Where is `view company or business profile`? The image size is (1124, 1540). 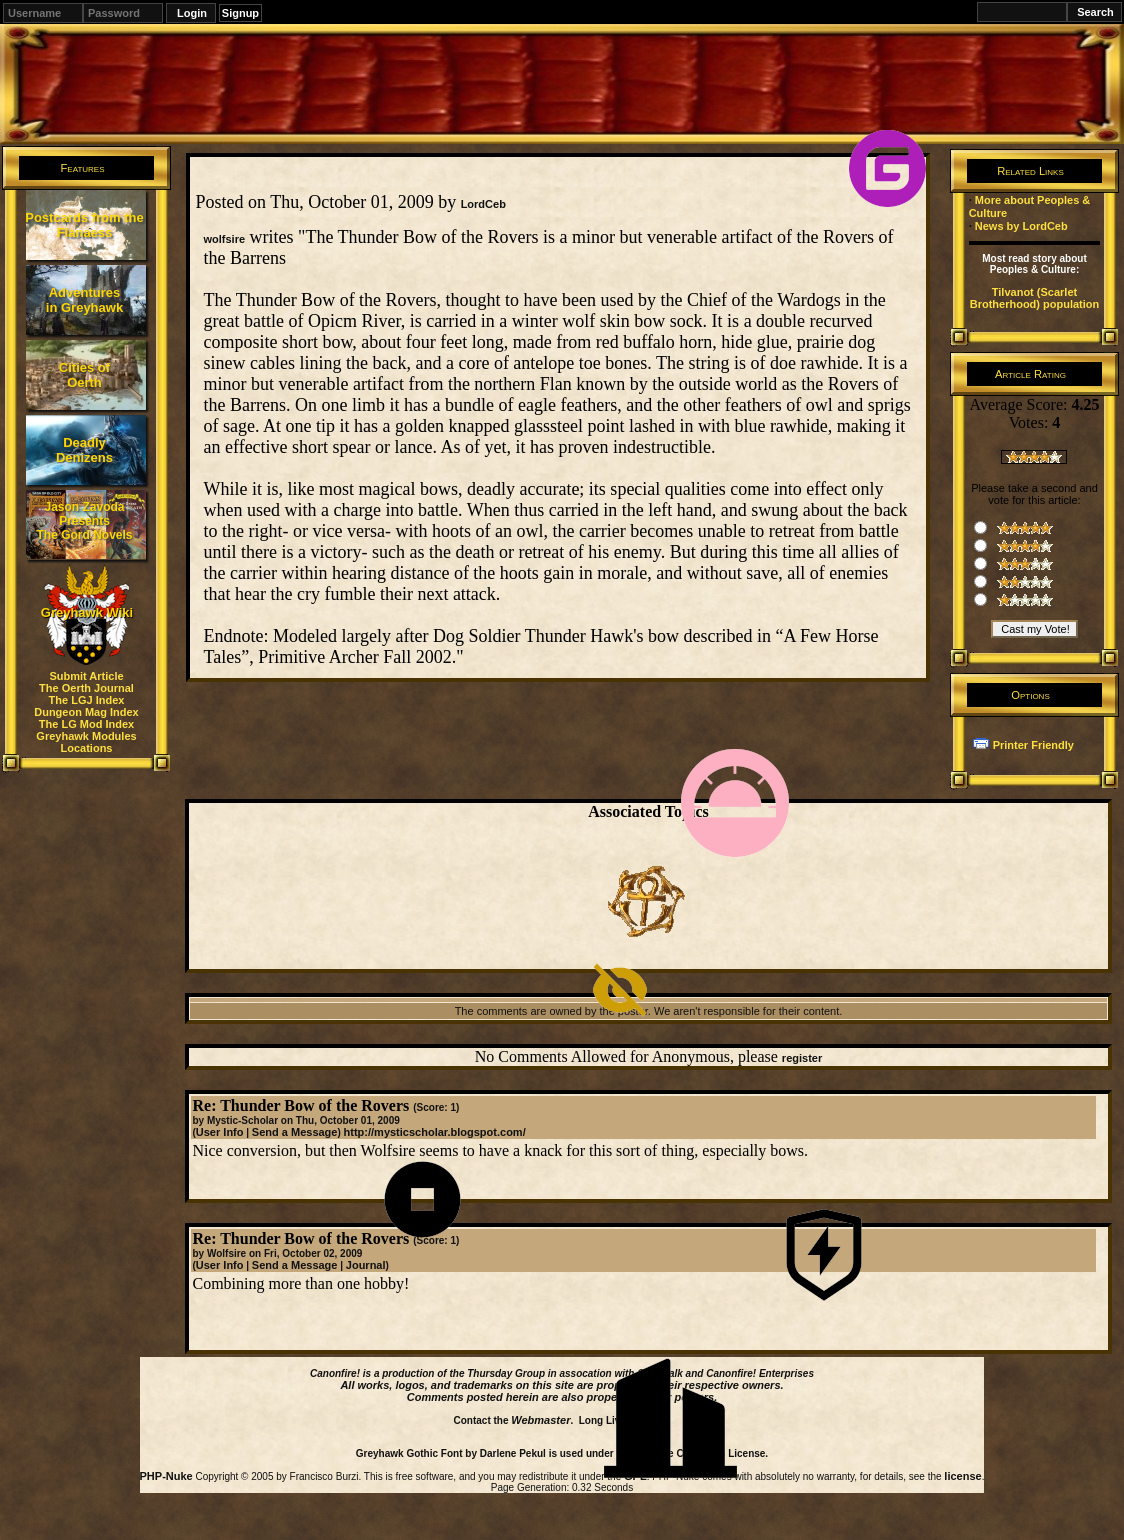
view company or business profile is located at coordinates (670, 1423).